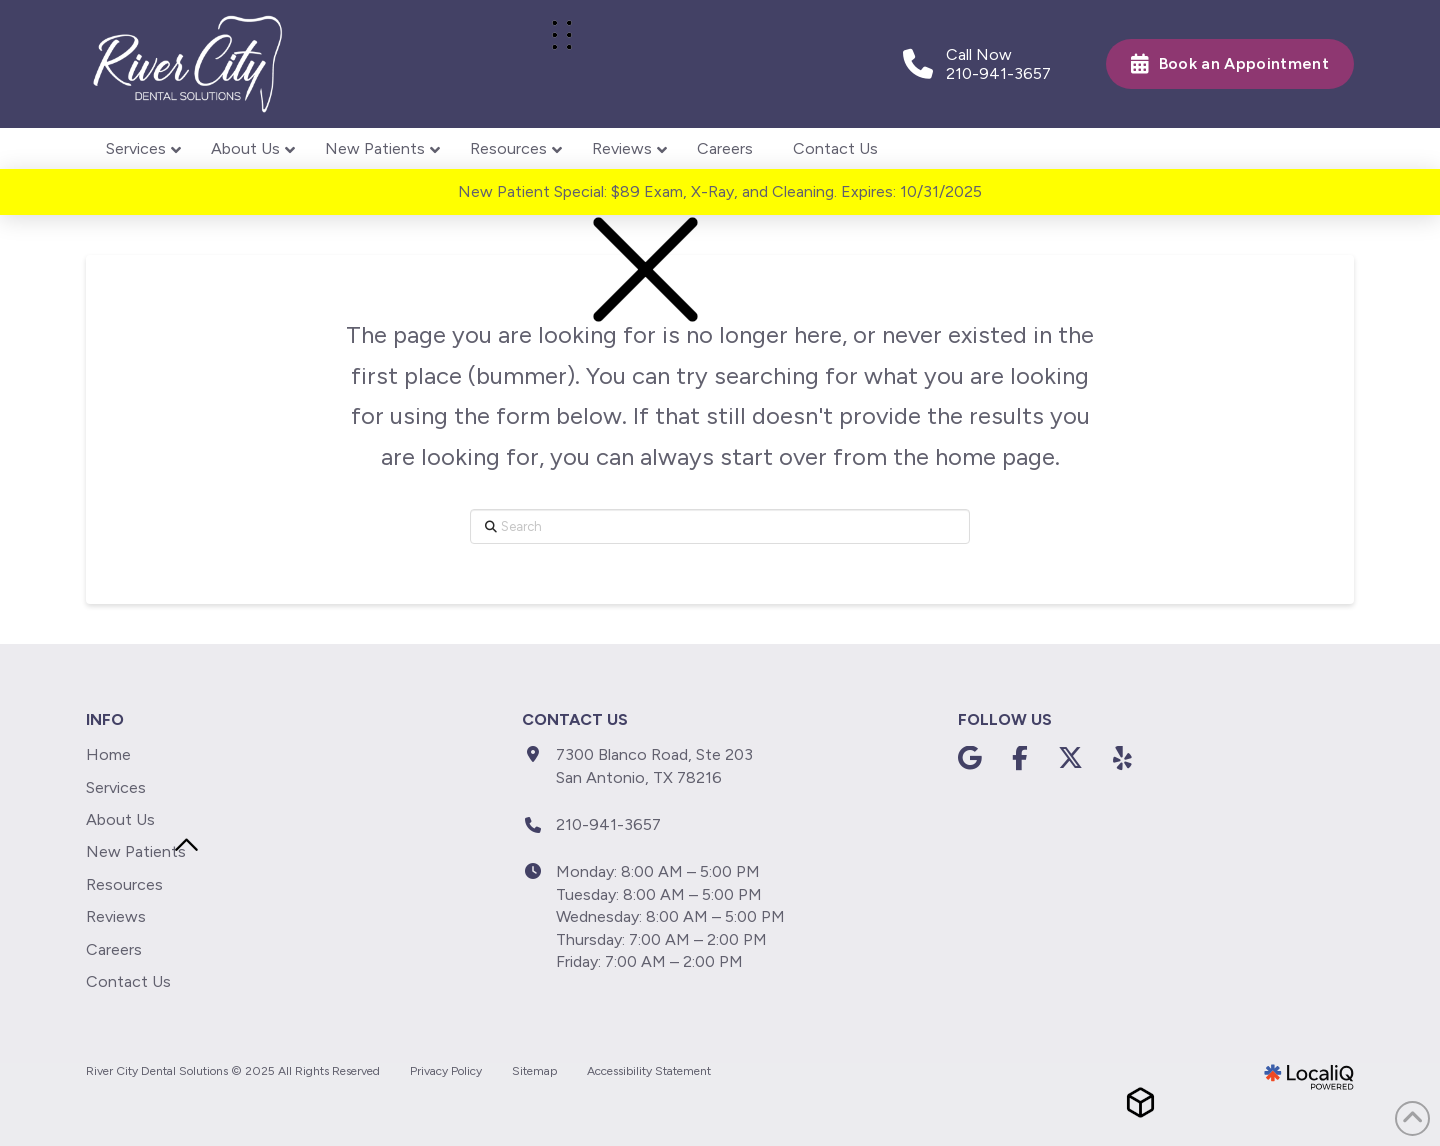 The width and height of the screenshot is (1440, 1146). What do you see at coordinates (1140, 1102) in the screenshot?
I see `view package or dependency details` at bounding box center [1140, 1102].